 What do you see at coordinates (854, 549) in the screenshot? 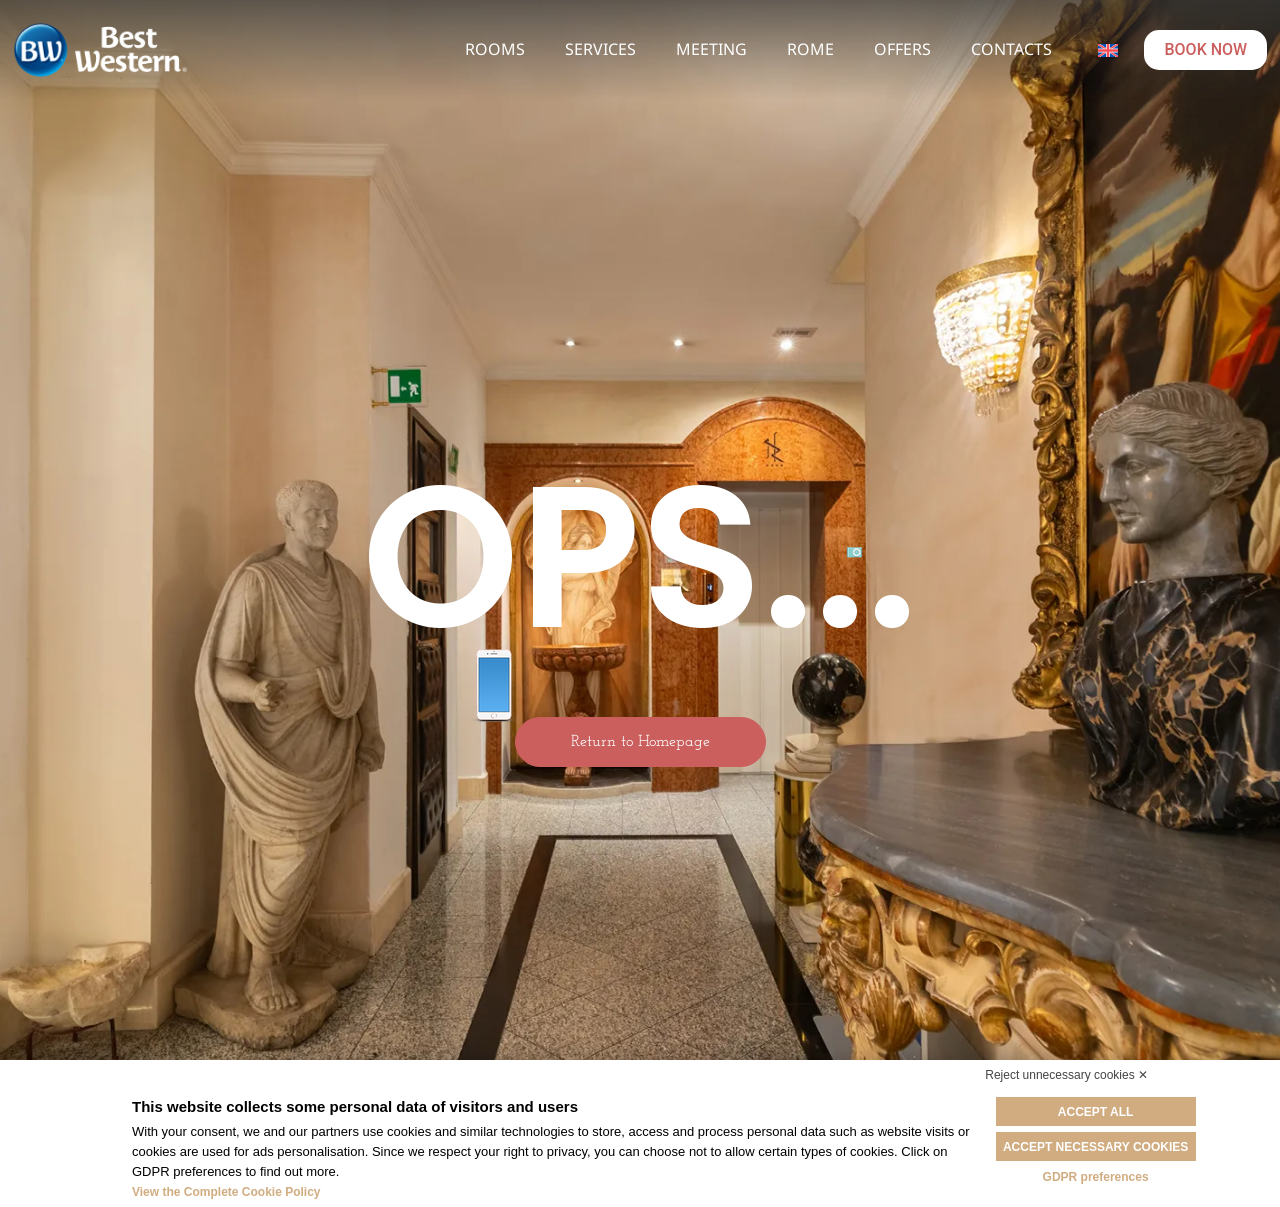
I see `iPod shuffle device connected` at bounding box center [854, 549].